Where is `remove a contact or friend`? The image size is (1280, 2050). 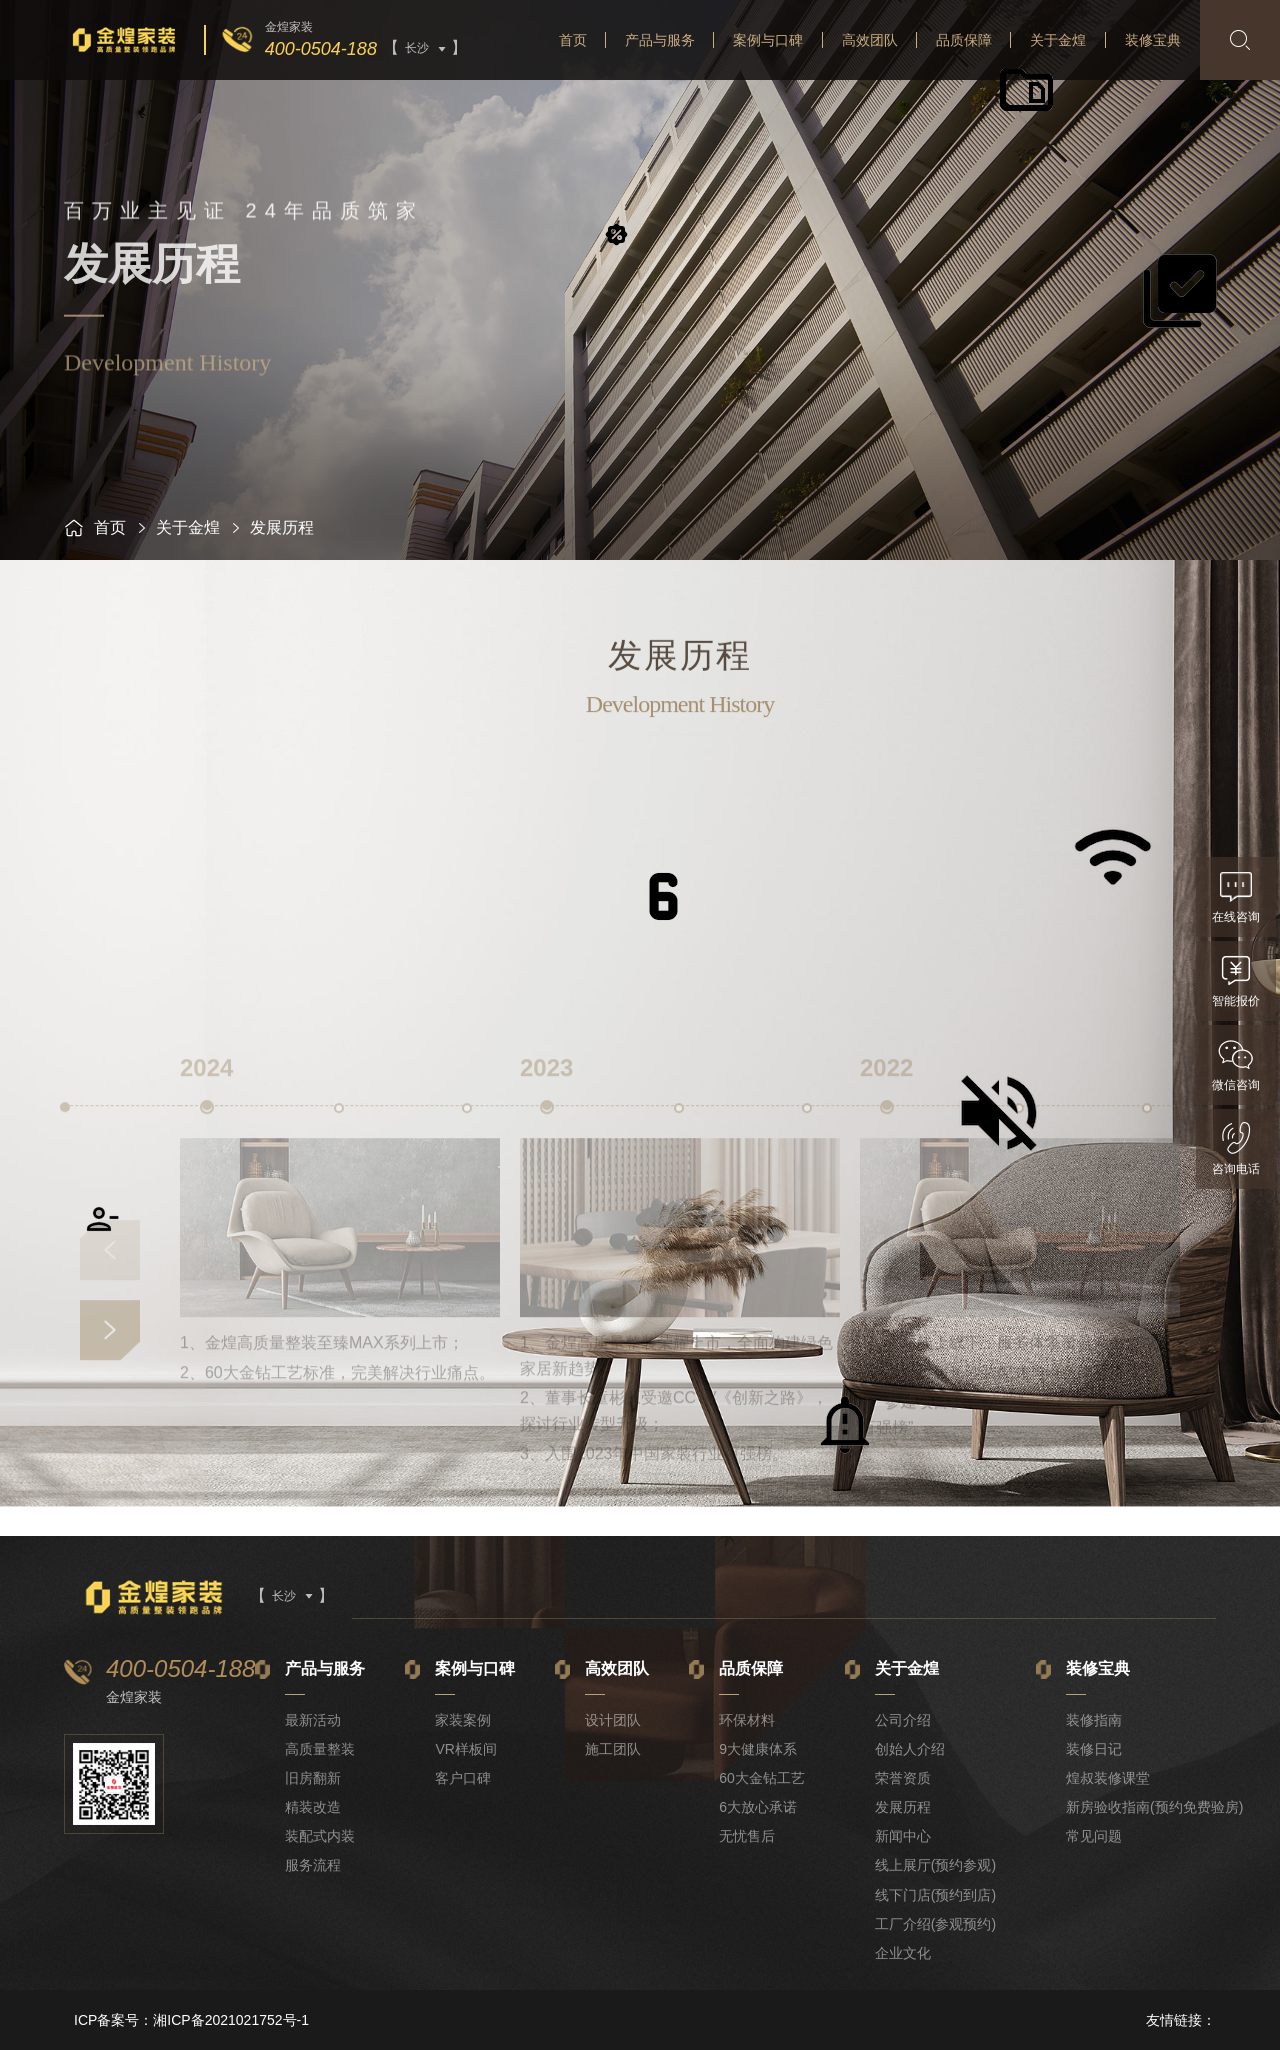 remove a contact or friend is located at coordinates (102, 1219).